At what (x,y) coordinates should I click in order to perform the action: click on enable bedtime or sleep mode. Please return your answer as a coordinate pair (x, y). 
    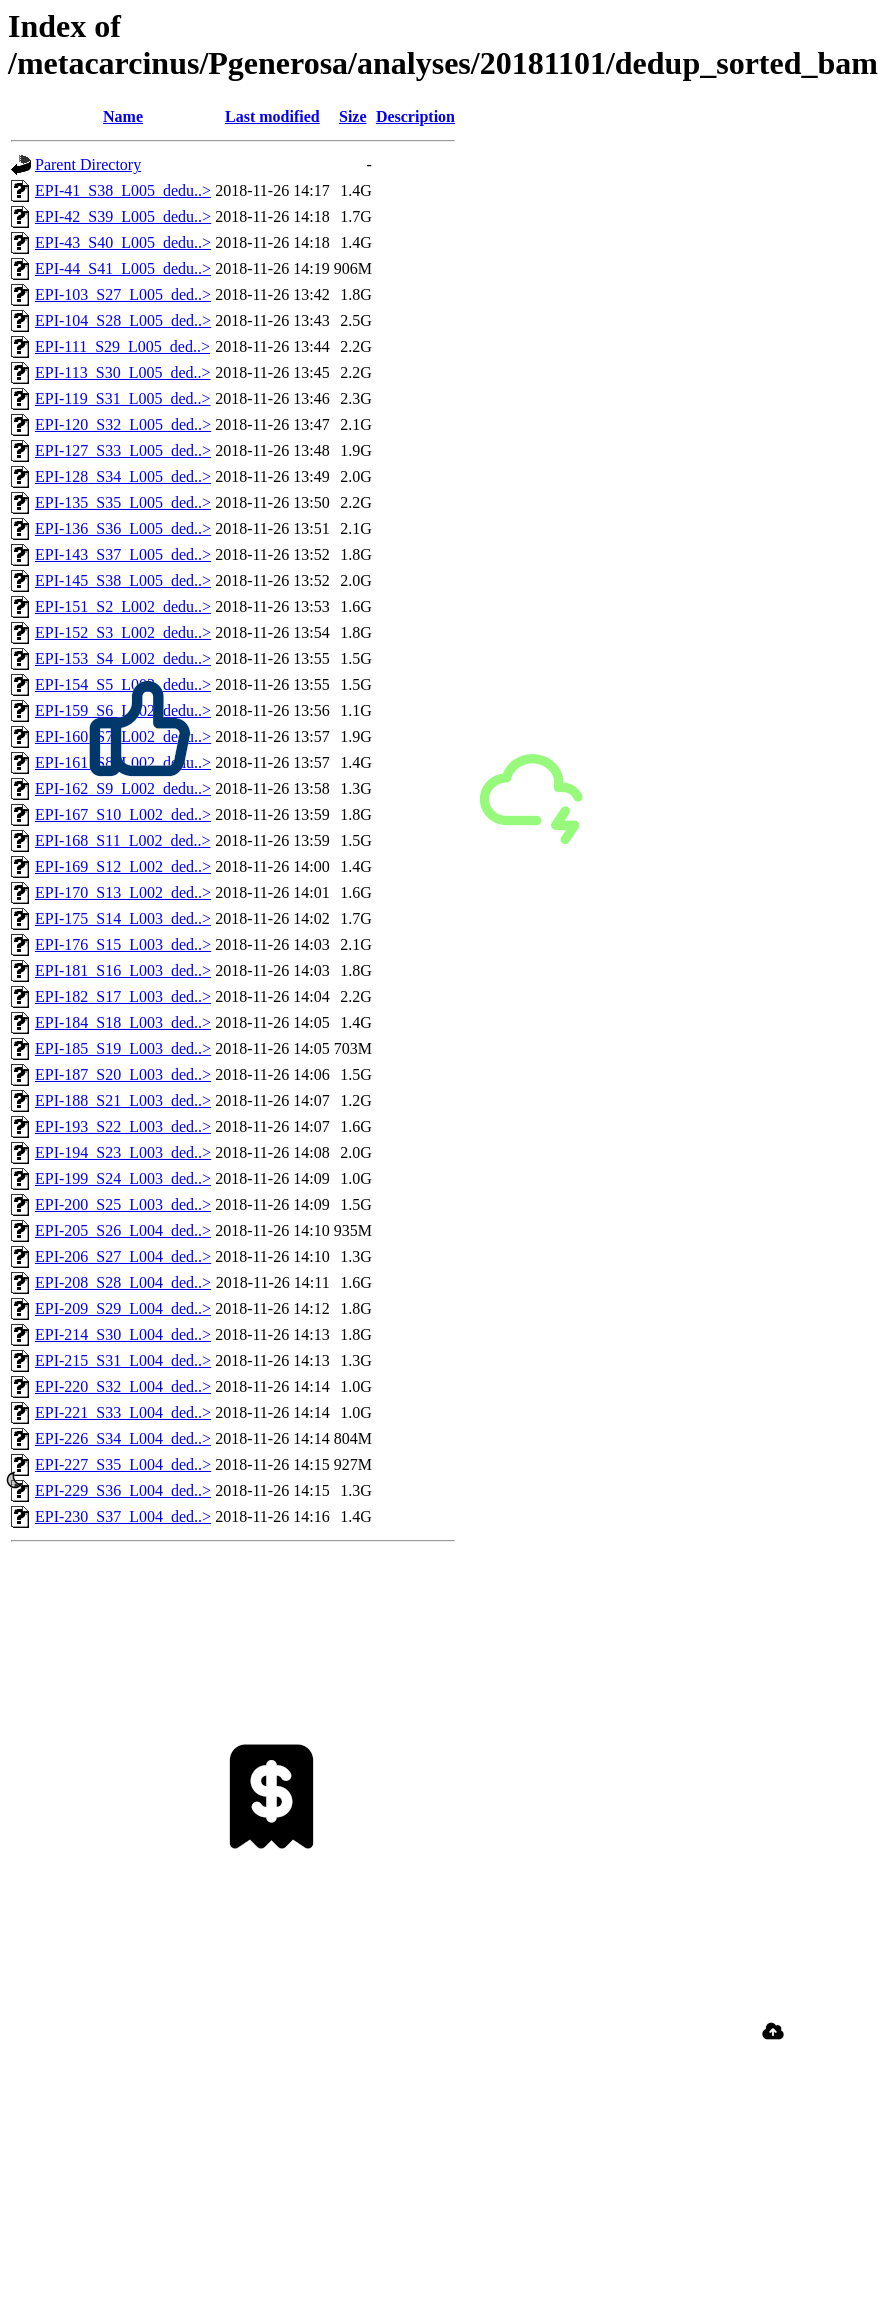
    Looking at the image, I should click on (15, 1480).